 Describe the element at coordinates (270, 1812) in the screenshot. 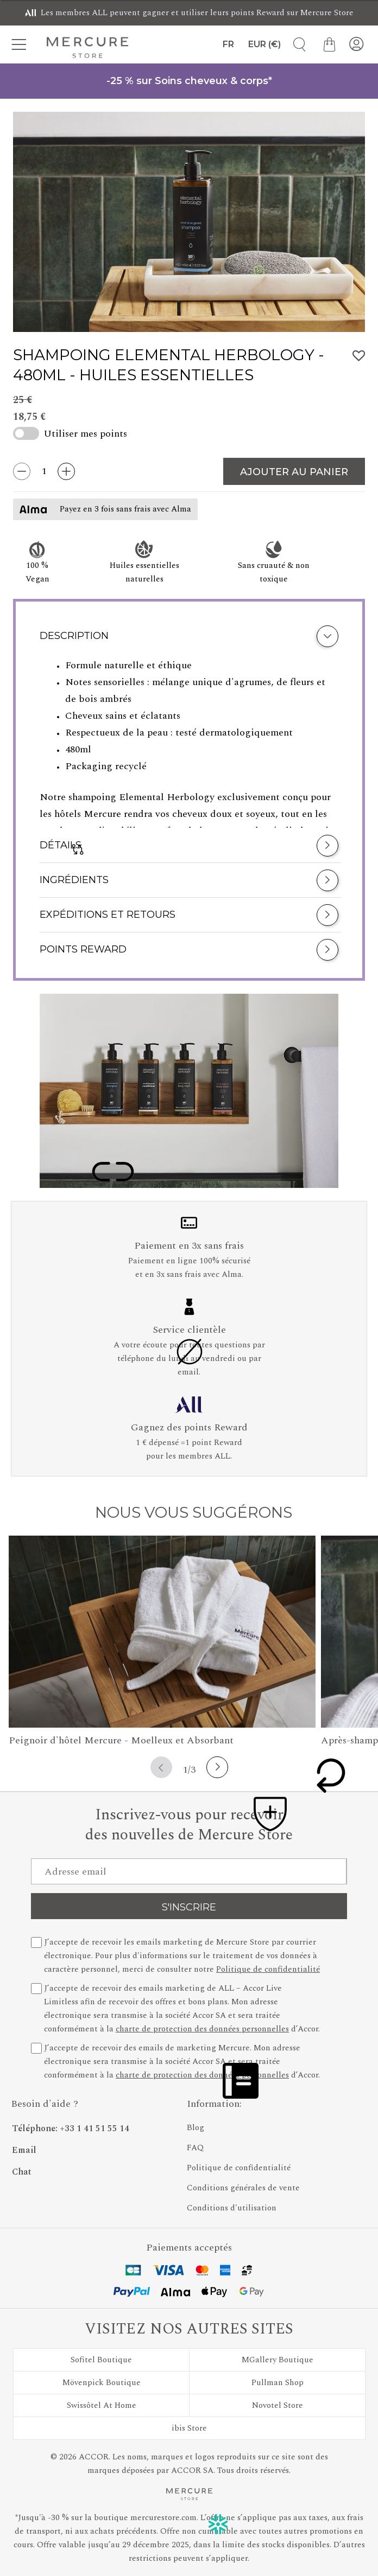

I see `add new security protection` at that location.